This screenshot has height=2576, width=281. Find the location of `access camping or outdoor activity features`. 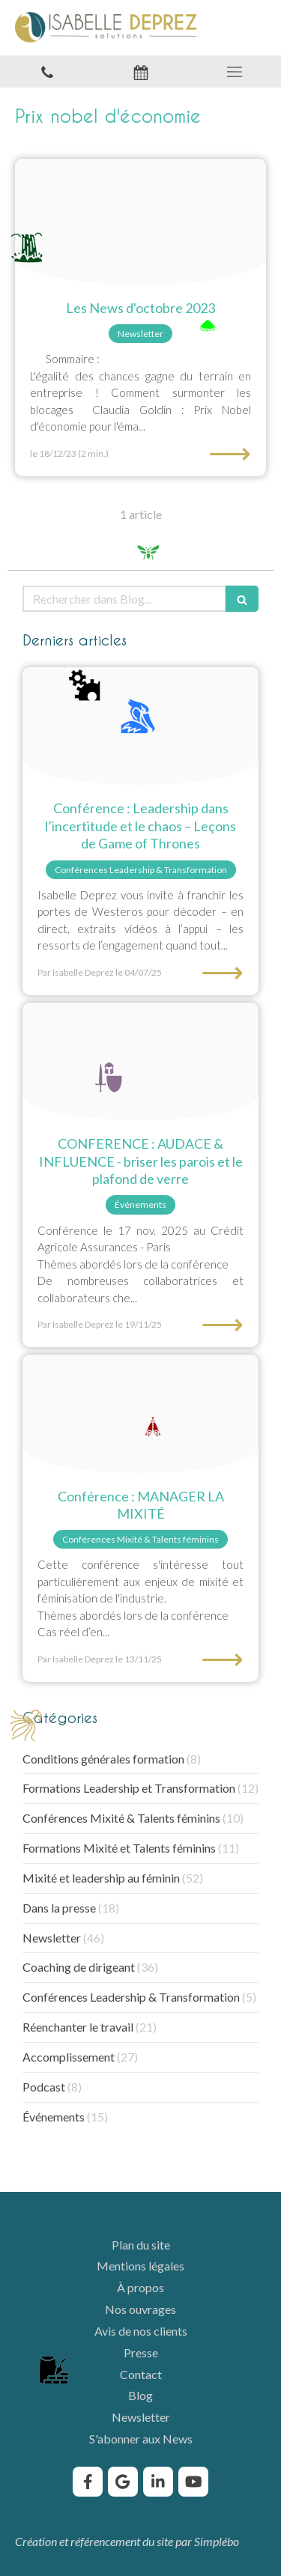

access camping or outdoor activity features is located at coordinates (153, 1427).